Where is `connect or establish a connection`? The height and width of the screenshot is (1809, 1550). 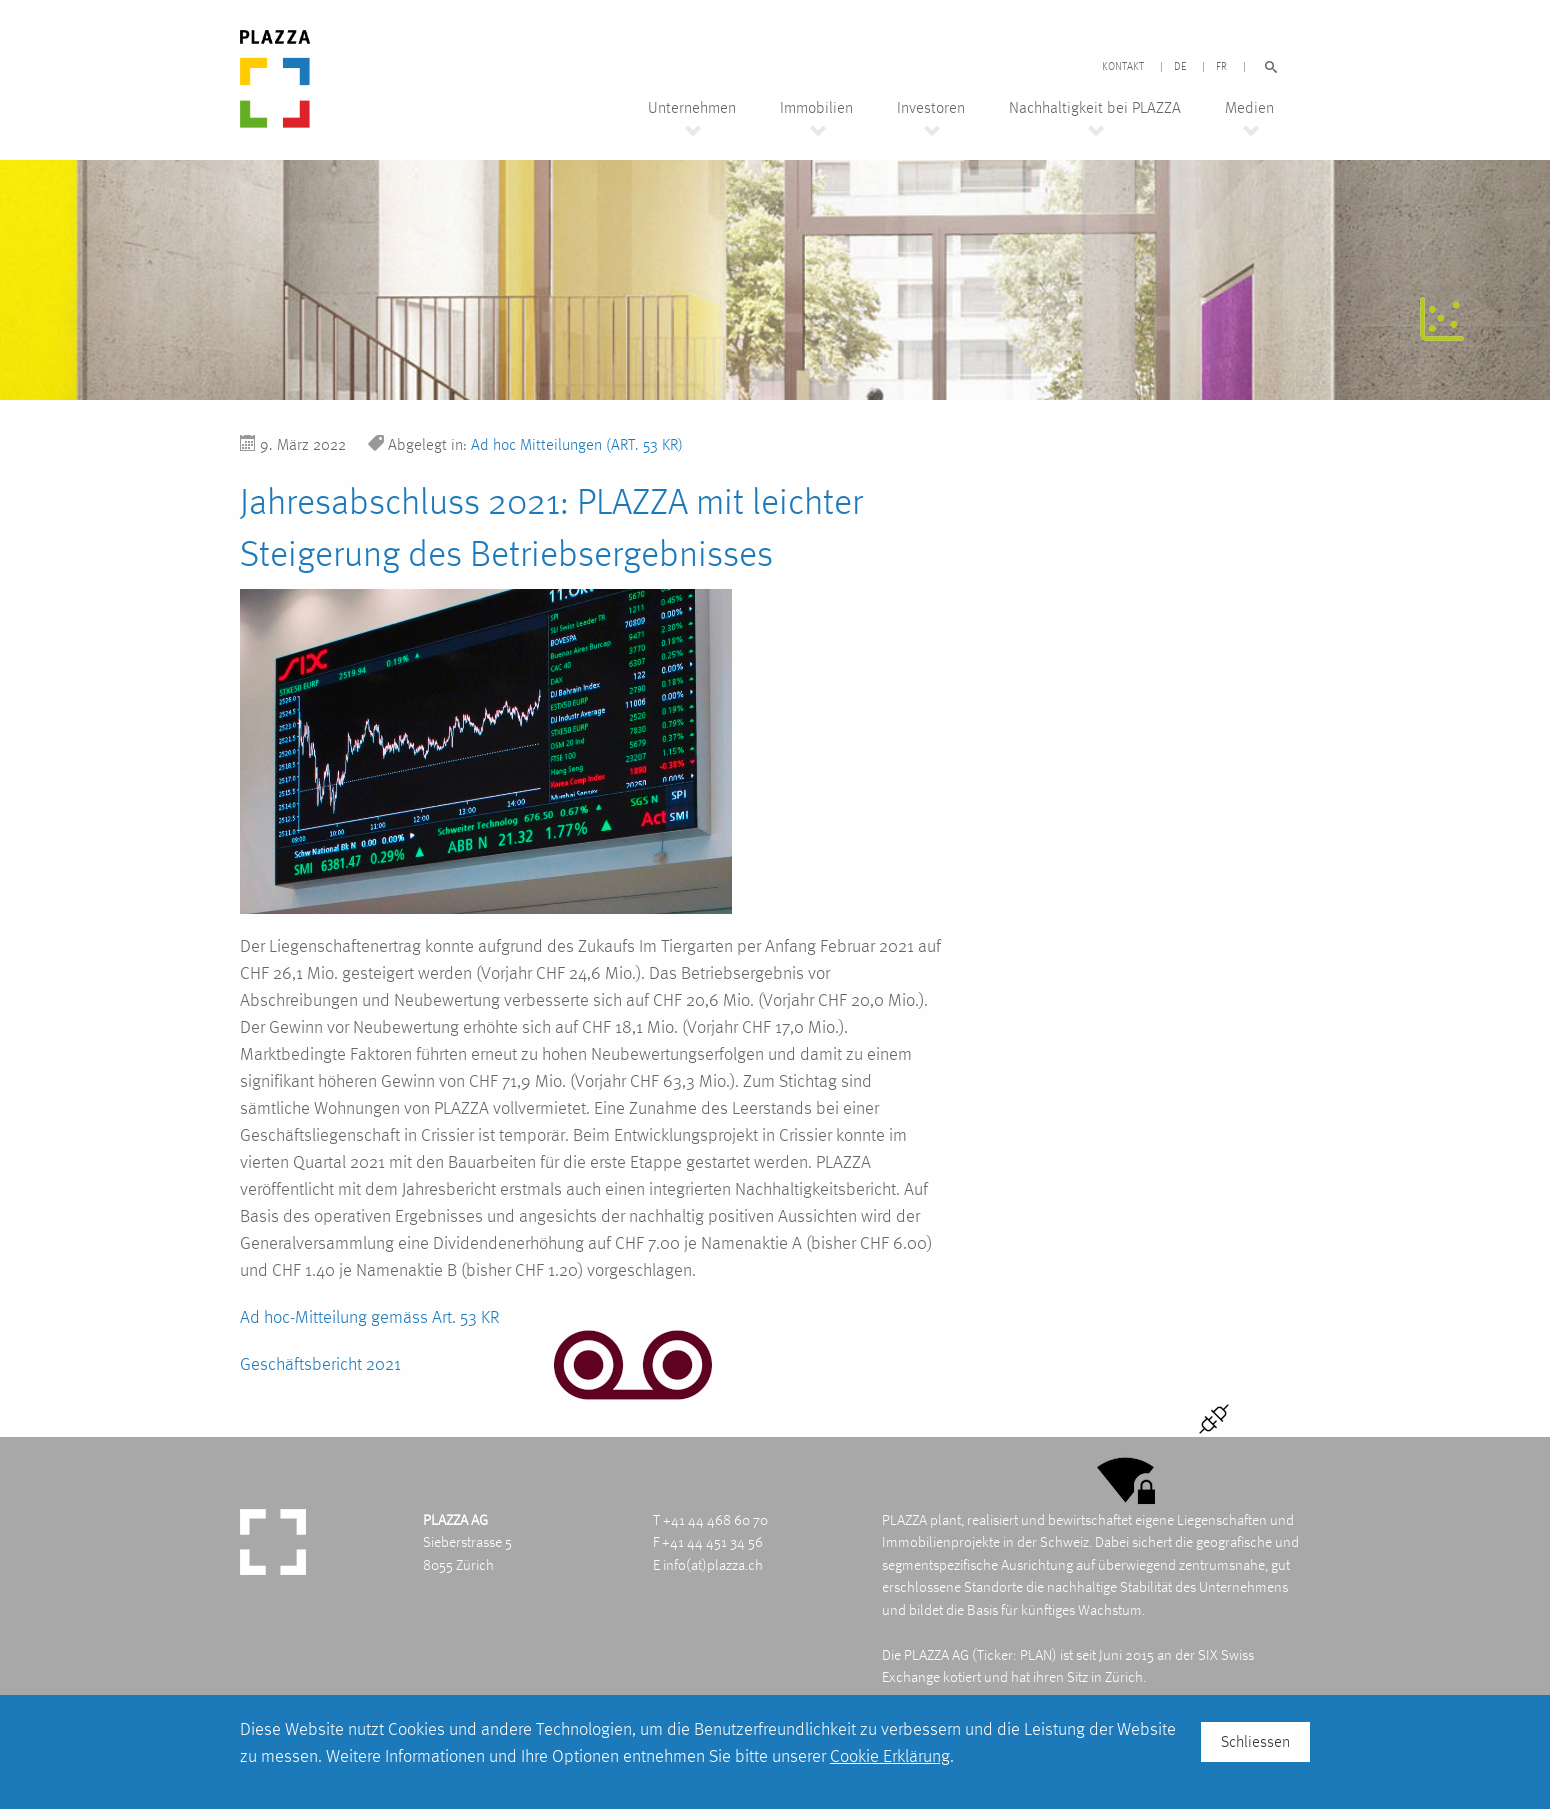
connect or establish a connection is located at coordinates (1214, 1419).